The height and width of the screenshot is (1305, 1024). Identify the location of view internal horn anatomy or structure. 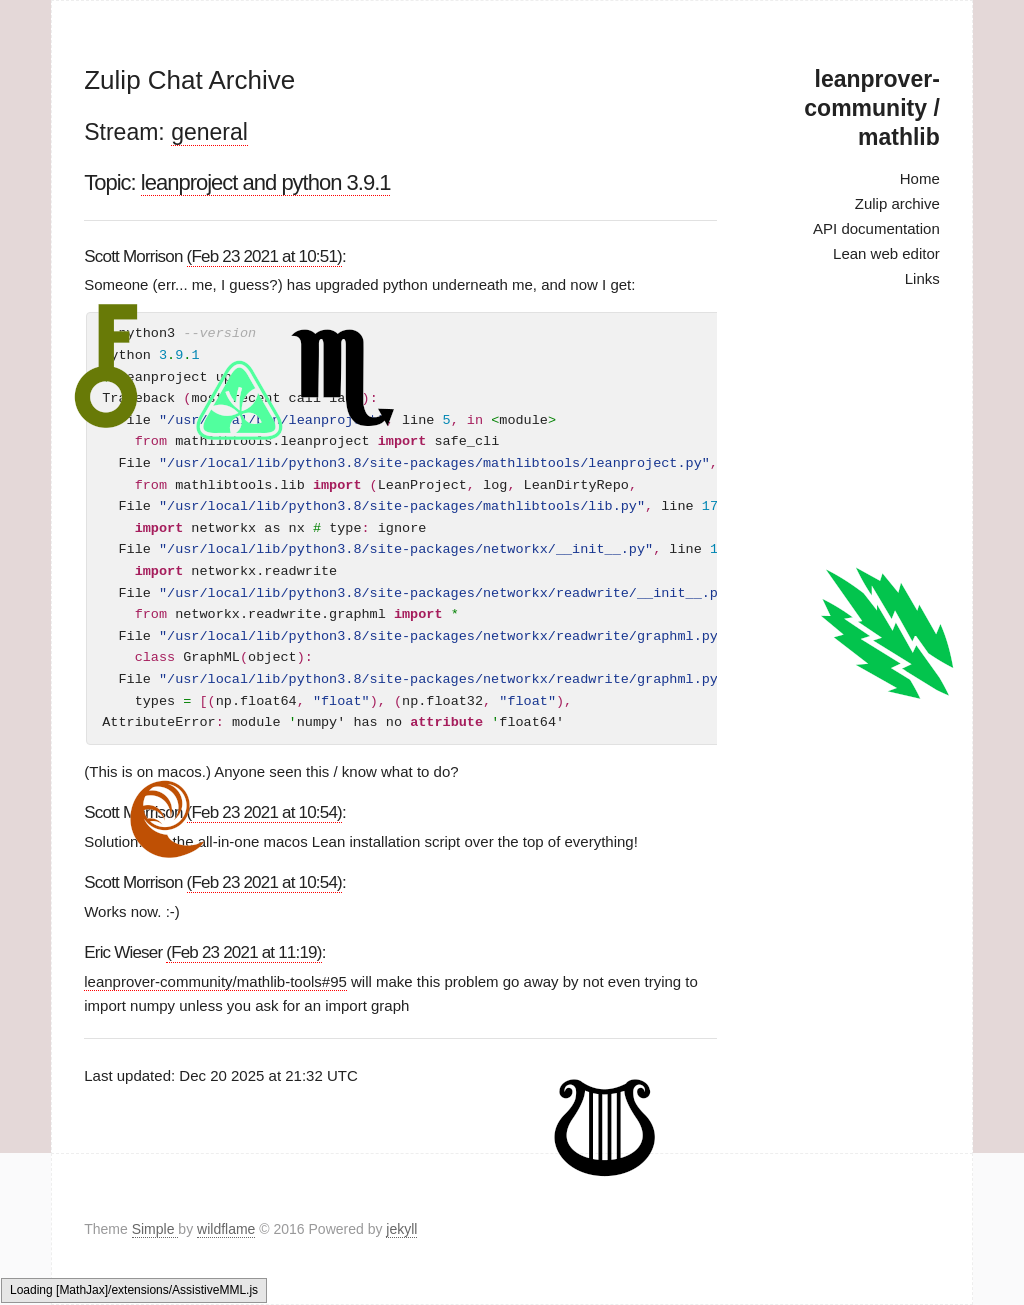
(166, 819).